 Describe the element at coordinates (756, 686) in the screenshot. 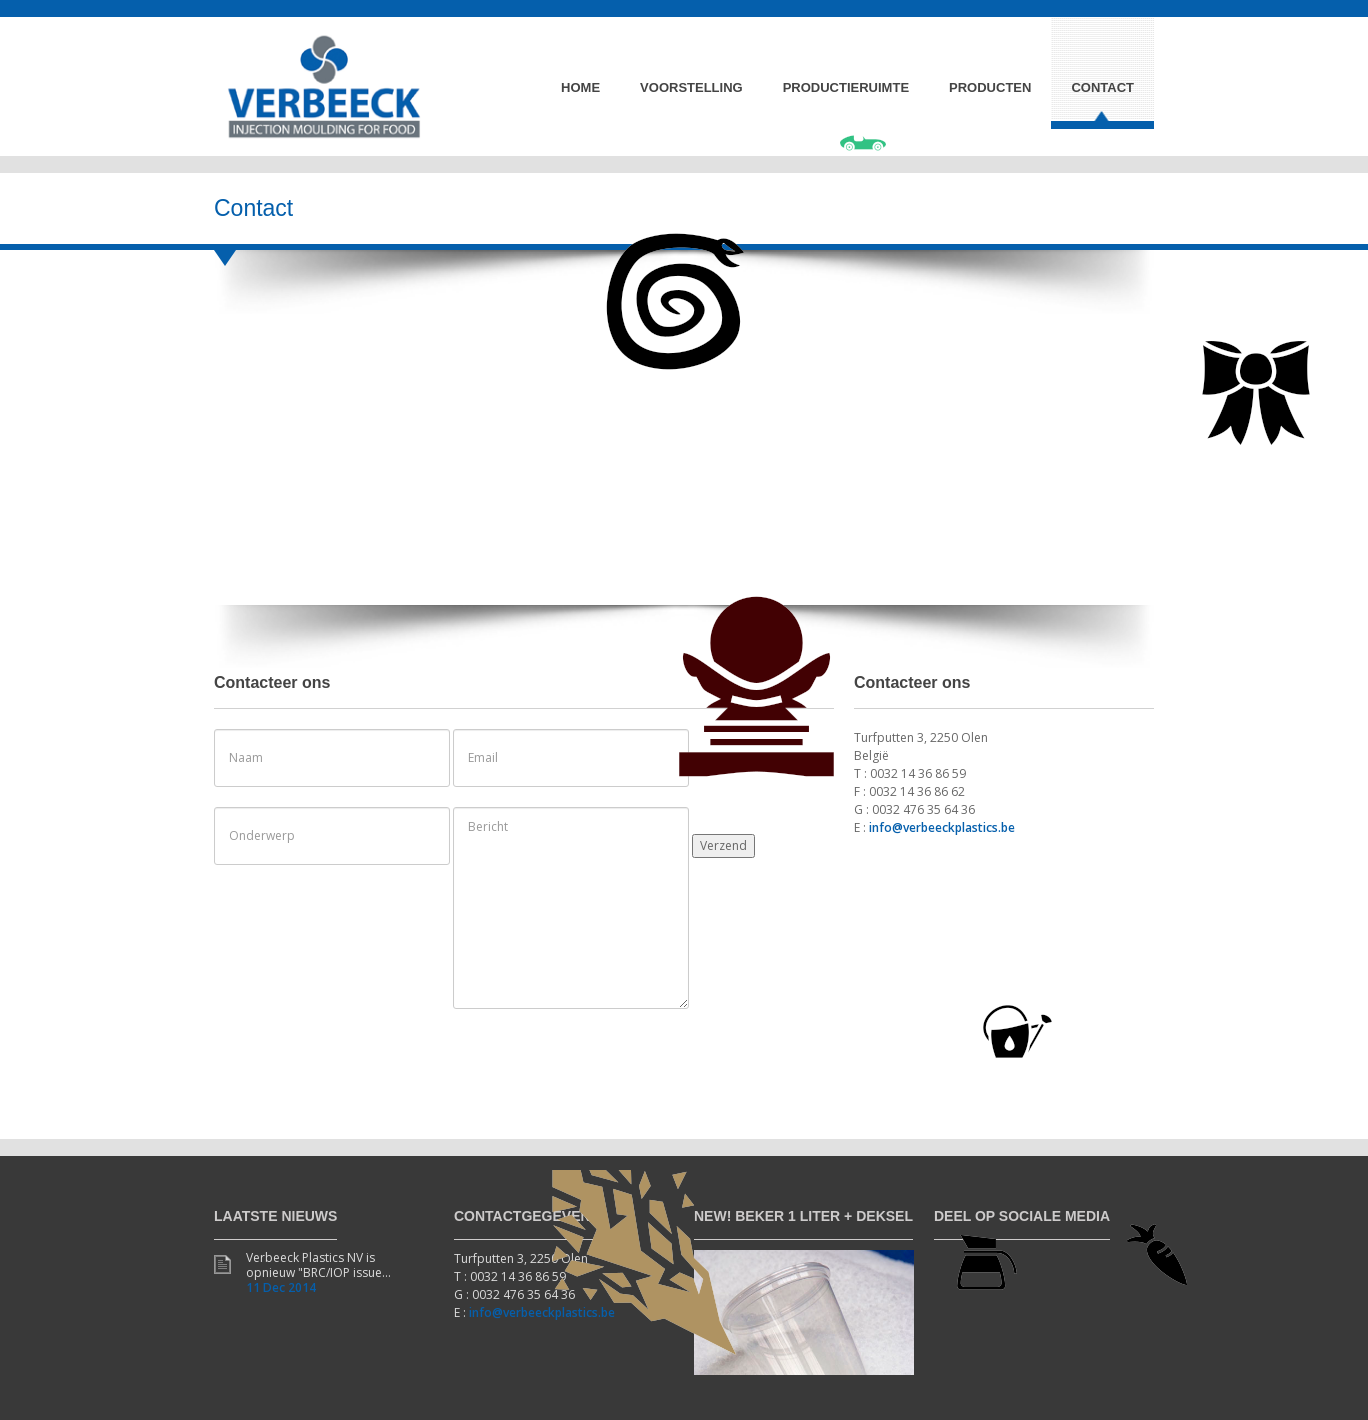

I see `access shrine or spiritual location features` at that location.